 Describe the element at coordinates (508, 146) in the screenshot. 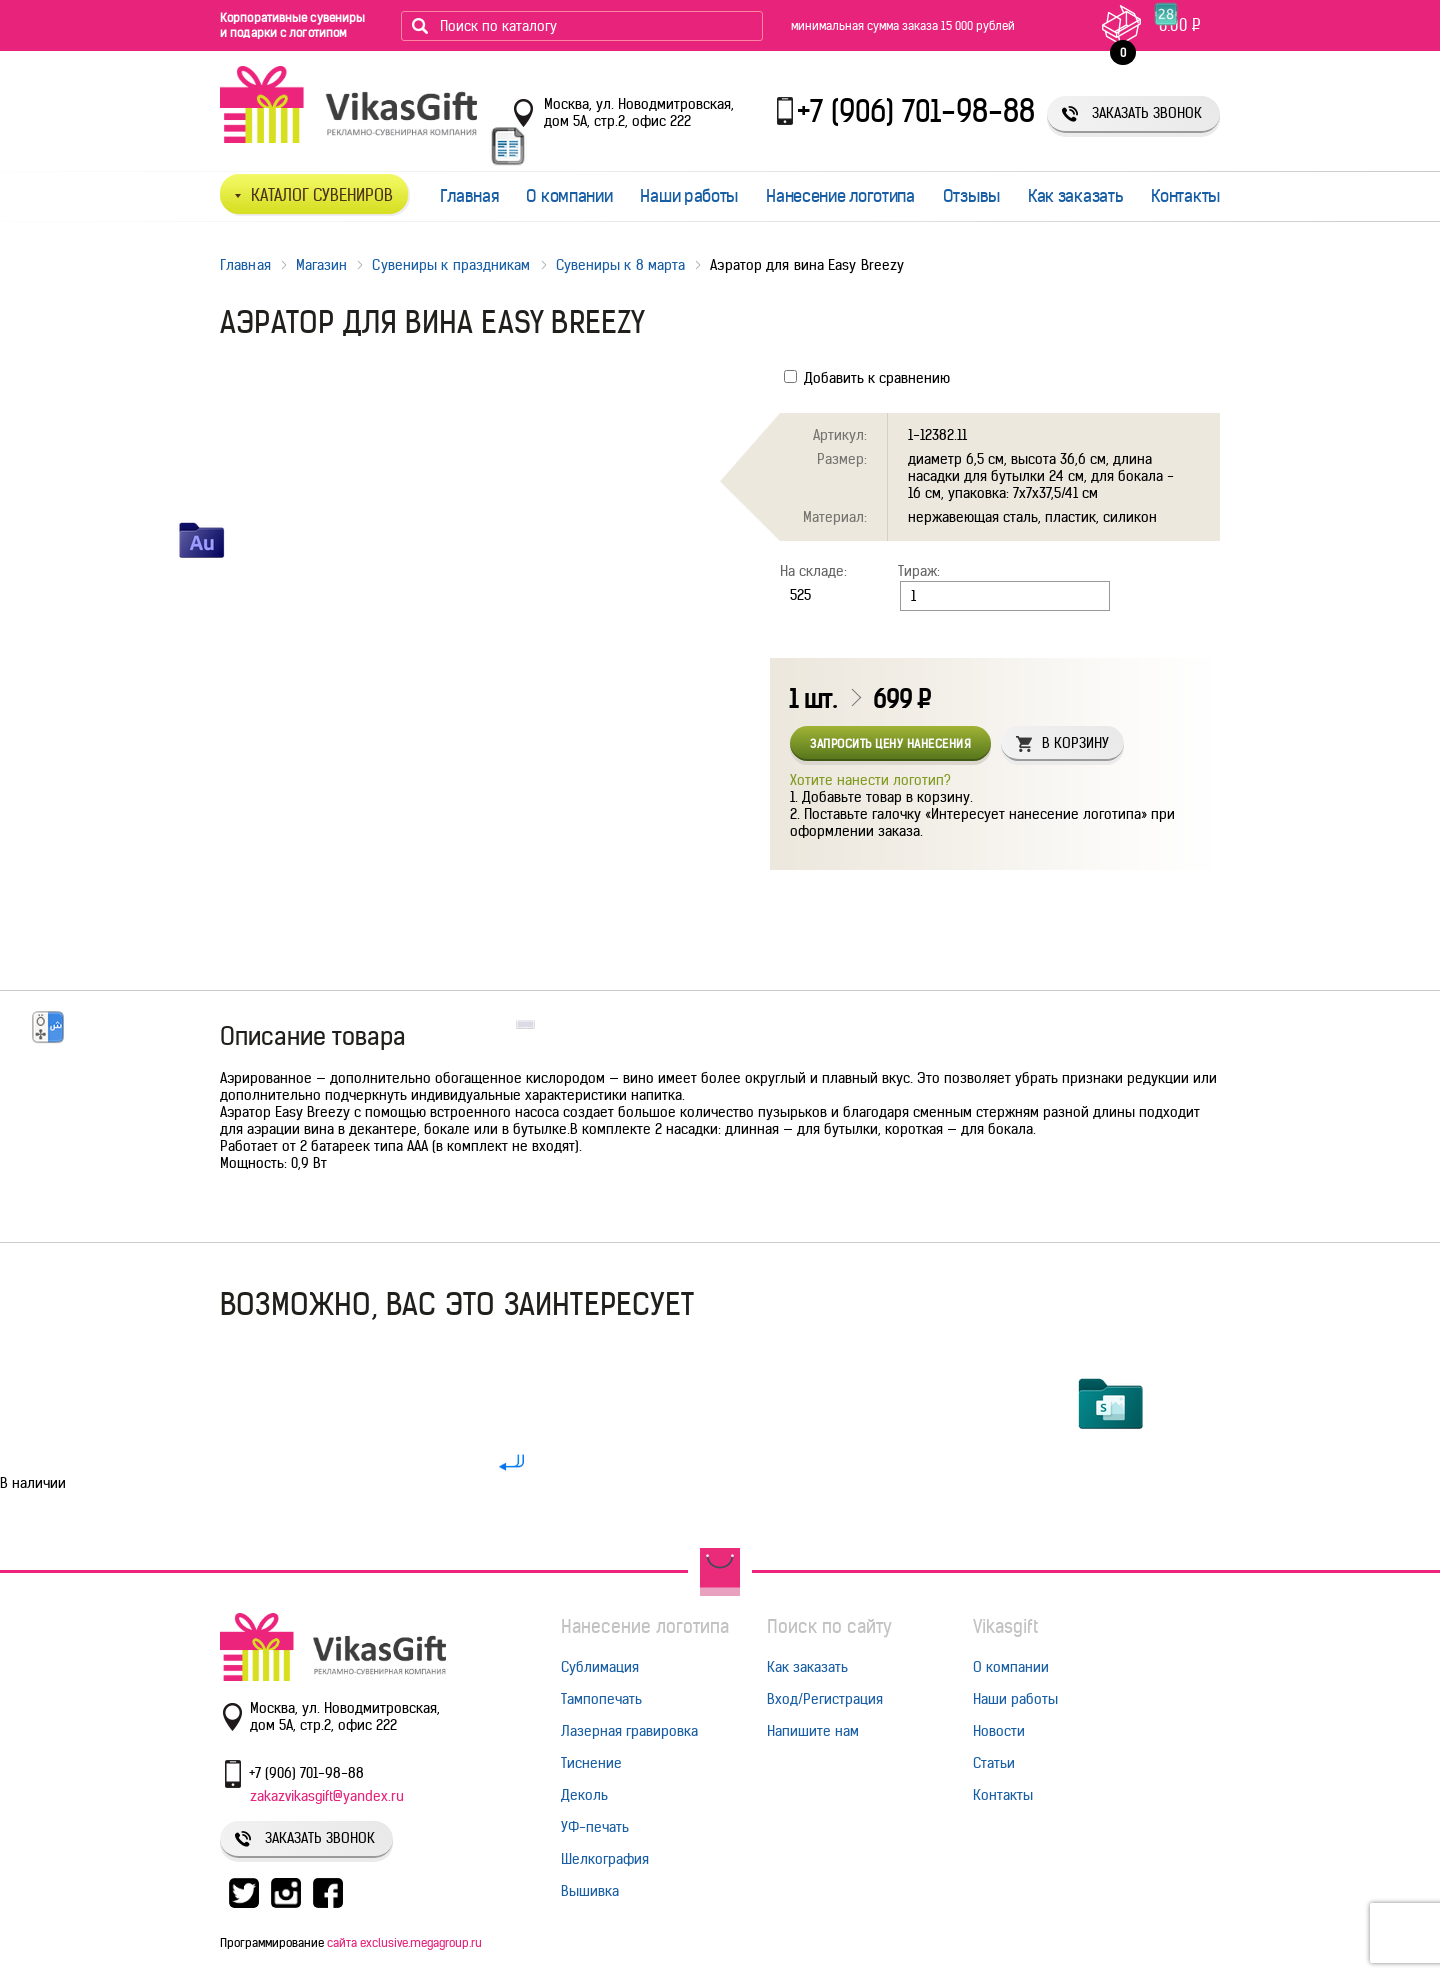

I see `open an opendocument master document file` at that location.